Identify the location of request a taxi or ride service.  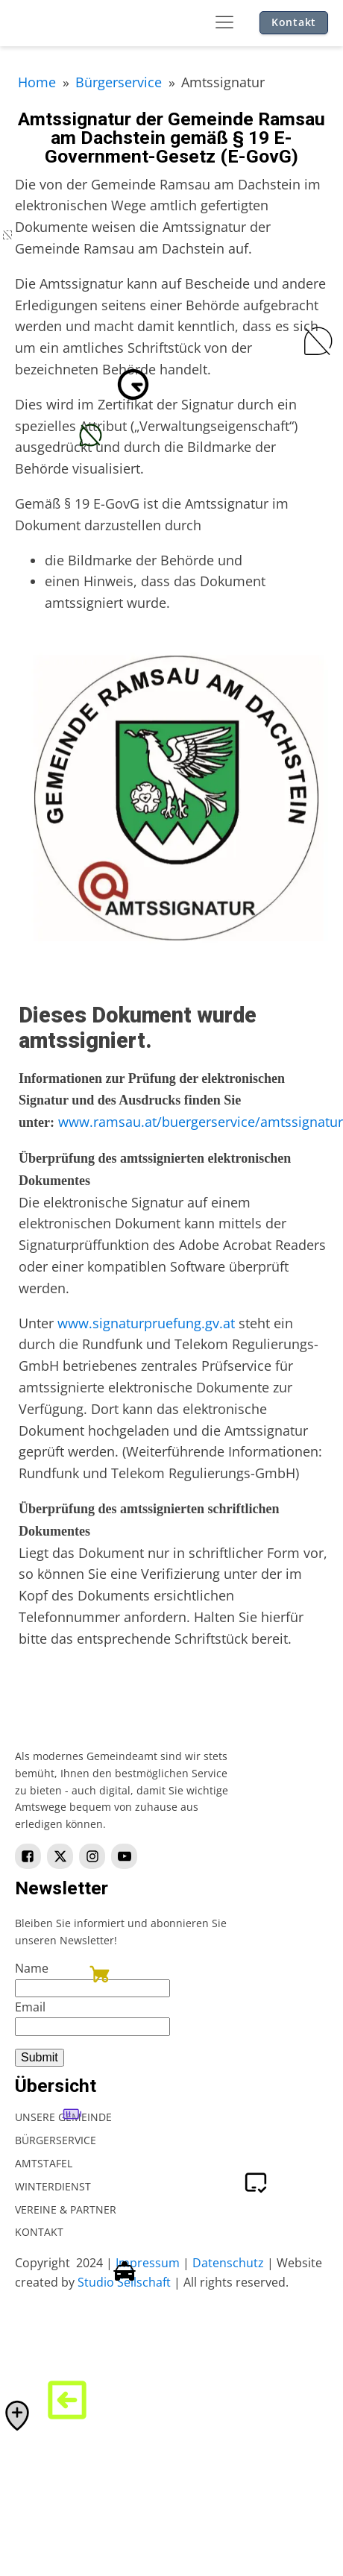
(125, 2272).